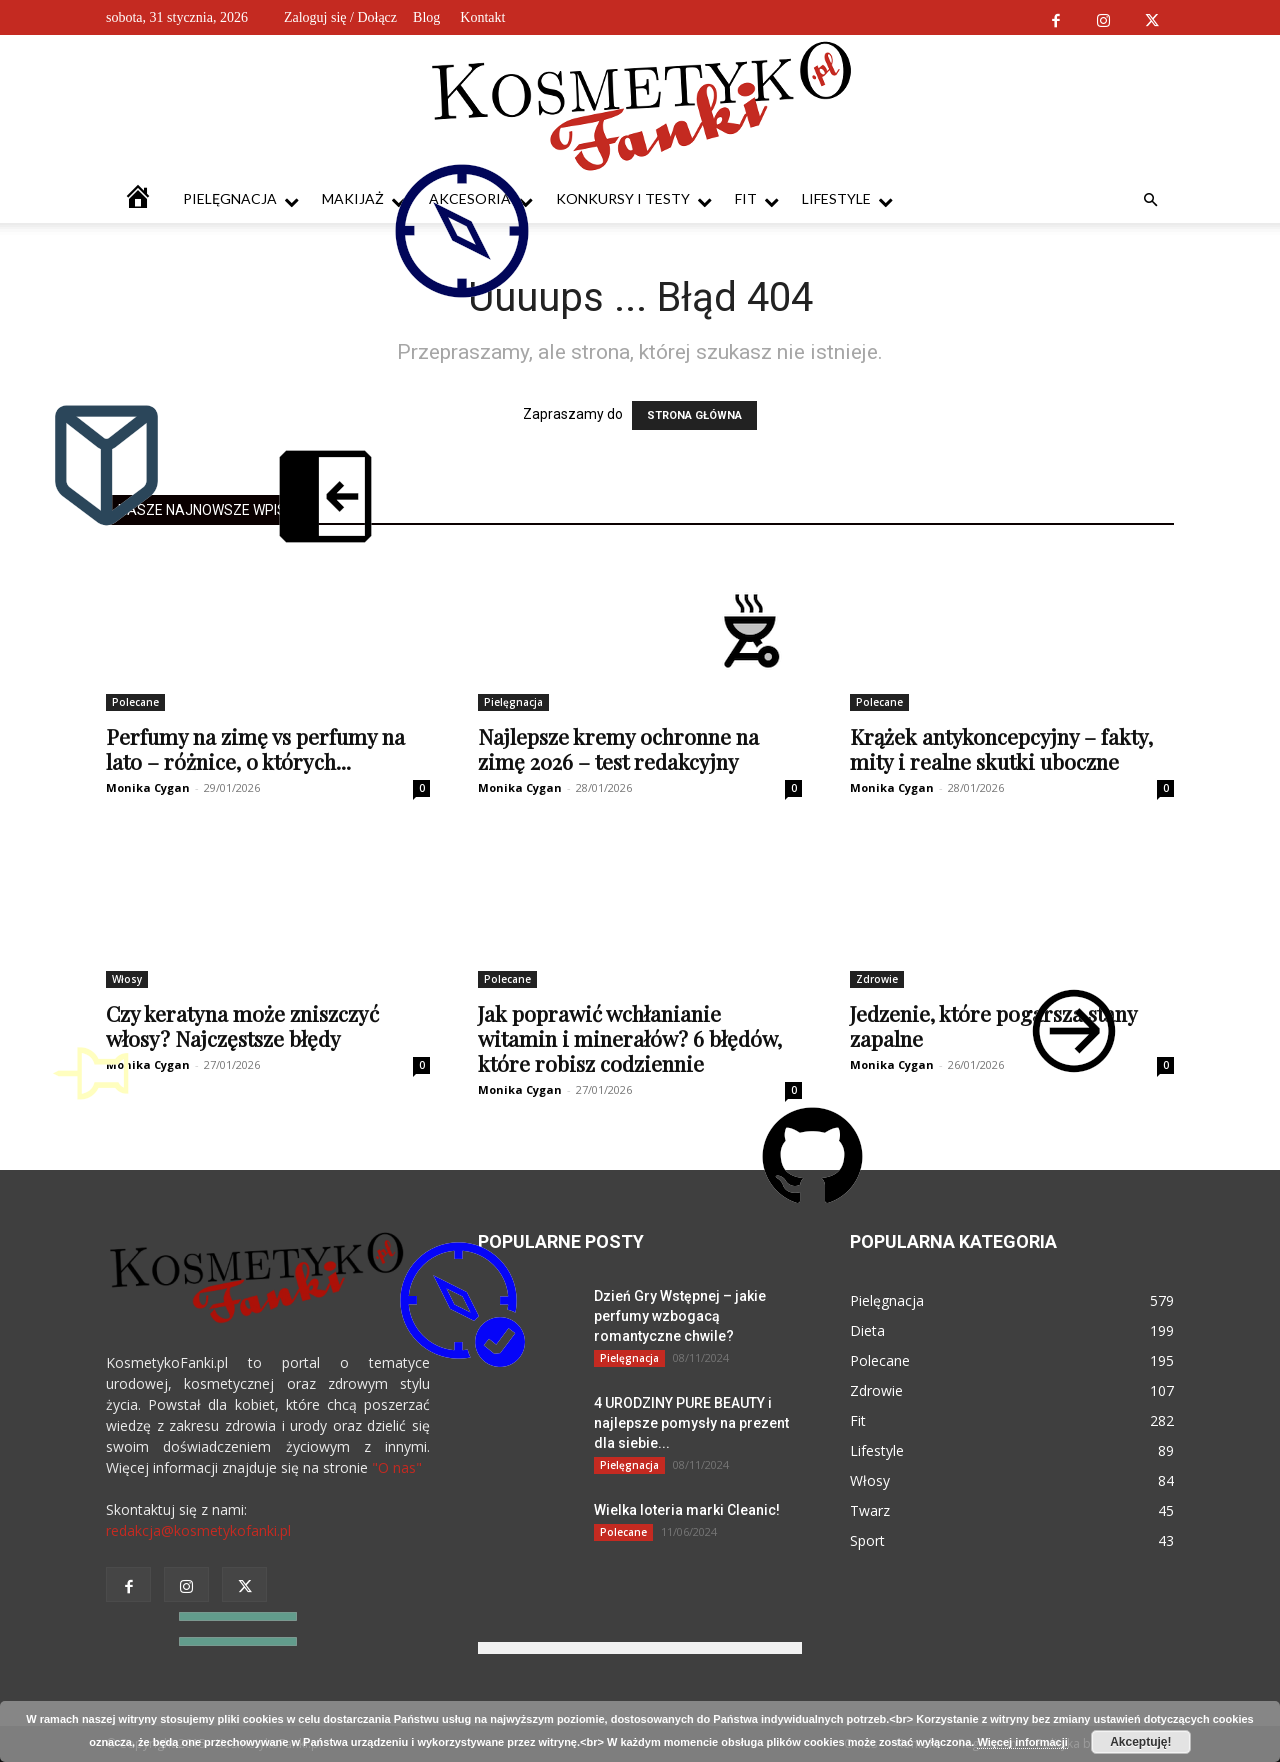 The width and height of the screenshot is (1280, 1762). Describe the element at coordinates (325, 496) in the screenshot. I see `dock sidebar to the left side of the editor` at that location.